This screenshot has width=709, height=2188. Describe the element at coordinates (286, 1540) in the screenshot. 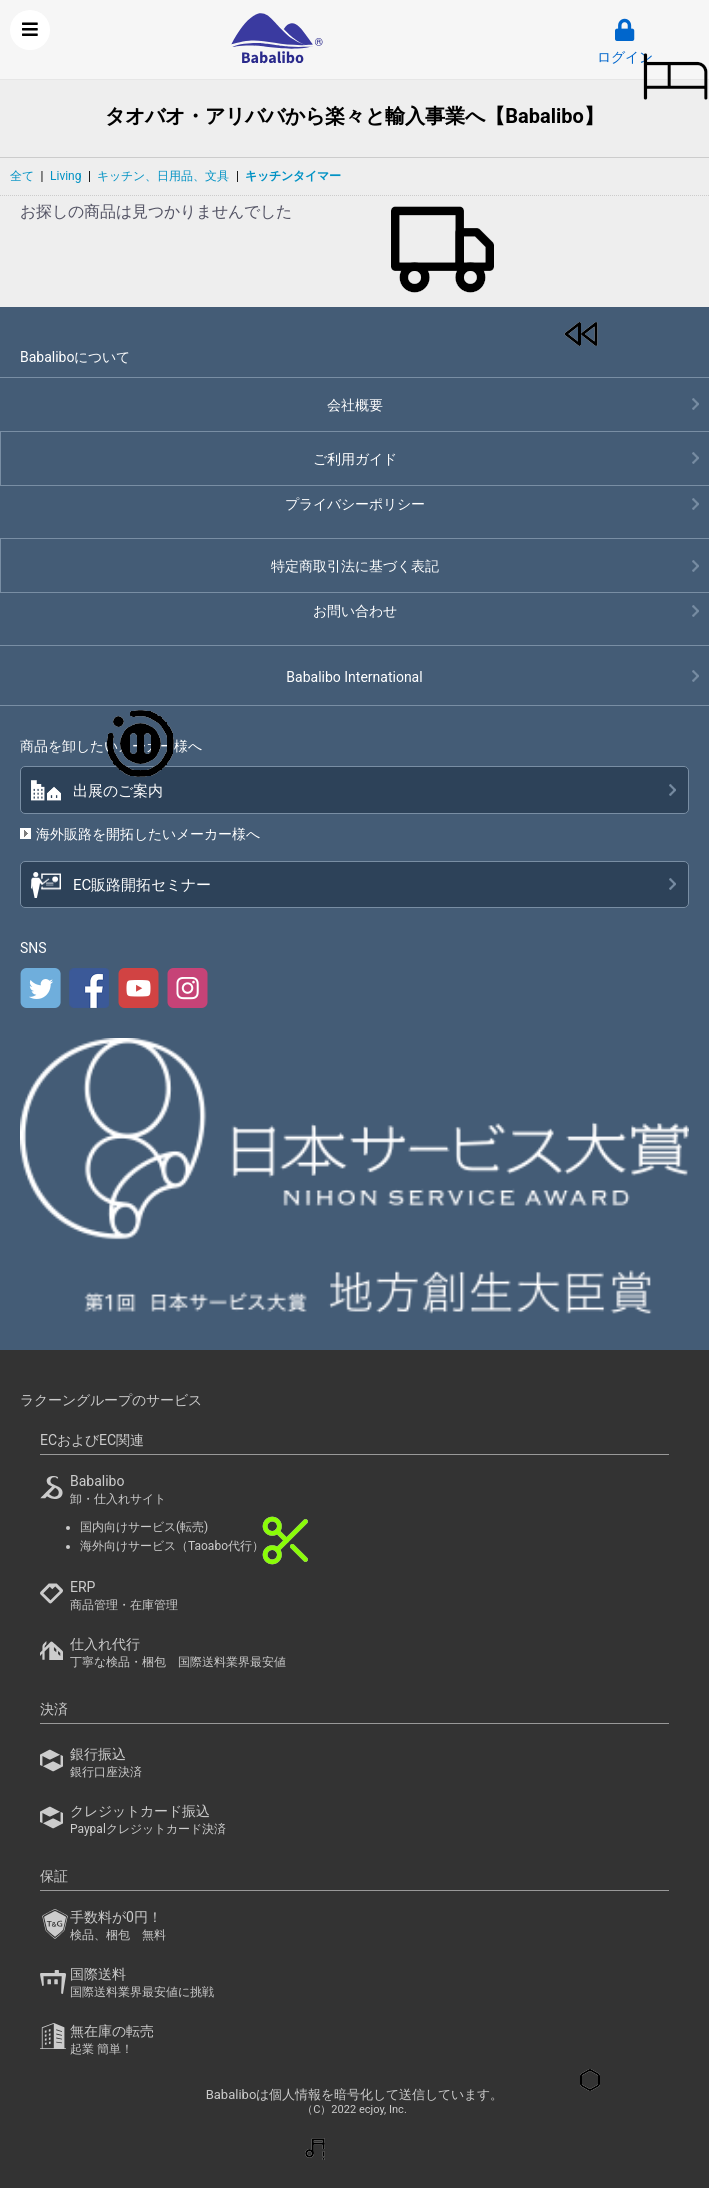

I see `cut selected content` at that location.